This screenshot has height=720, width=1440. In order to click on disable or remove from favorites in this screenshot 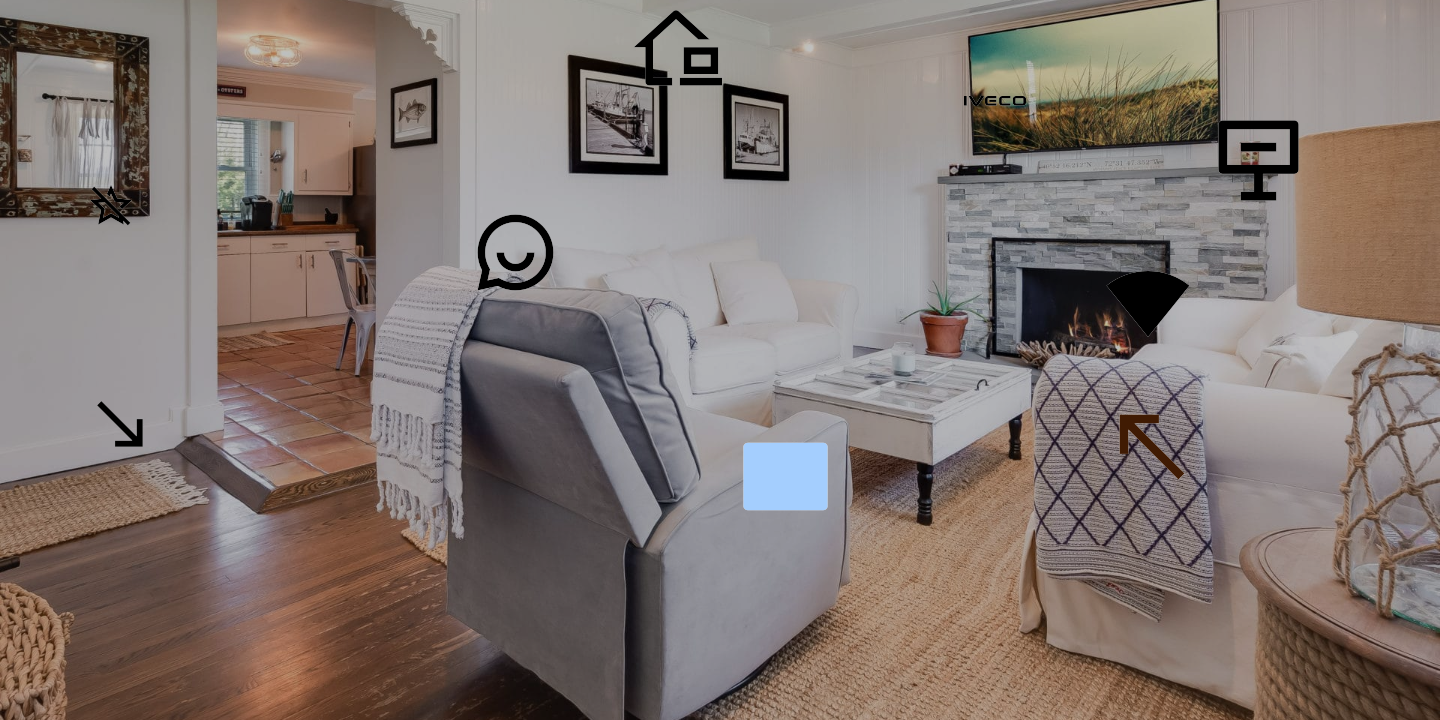, I will do `click(111, 206)`.